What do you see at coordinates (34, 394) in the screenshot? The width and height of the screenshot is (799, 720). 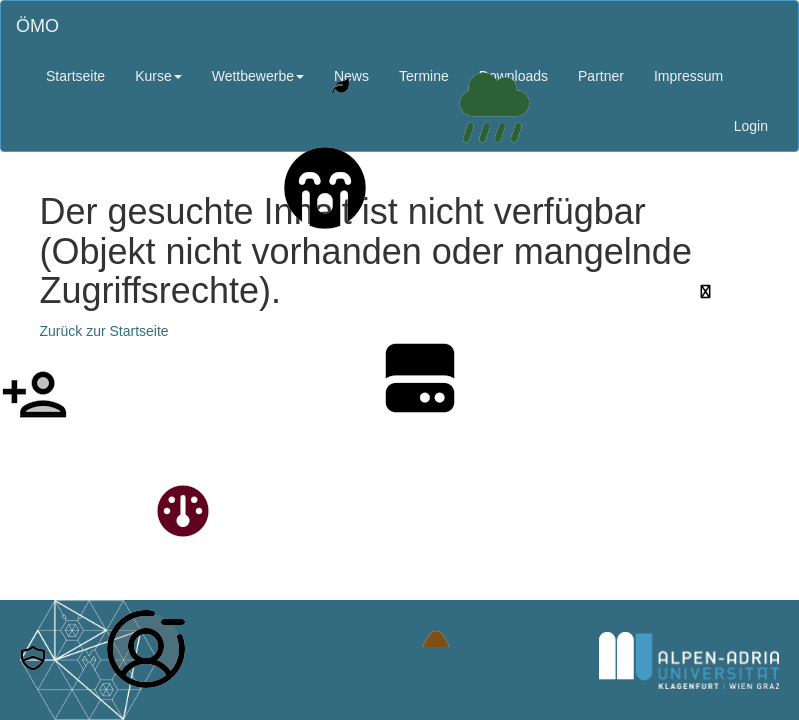 I see `add a new contact` at bounding box center [34, 394].